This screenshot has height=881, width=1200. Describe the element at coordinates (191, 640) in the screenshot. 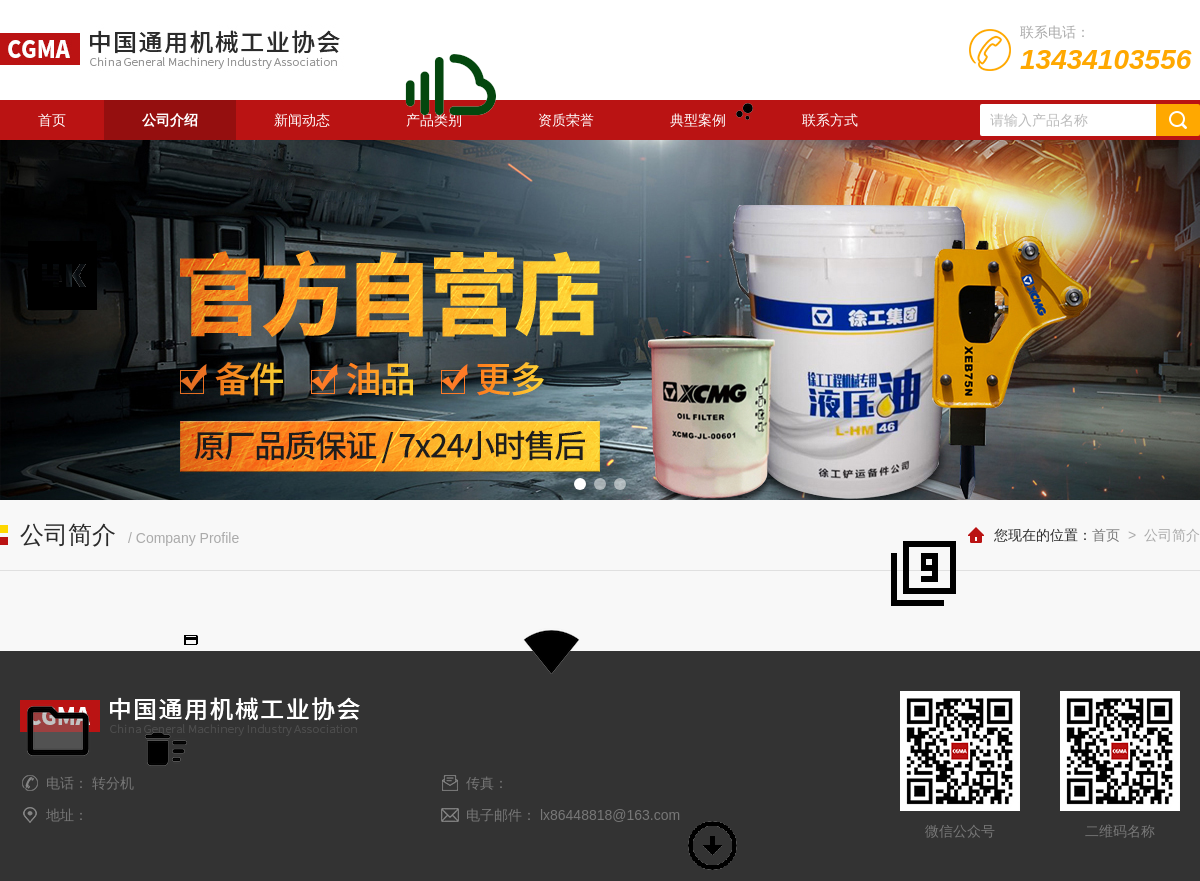

I see `access payment methods` at that location.